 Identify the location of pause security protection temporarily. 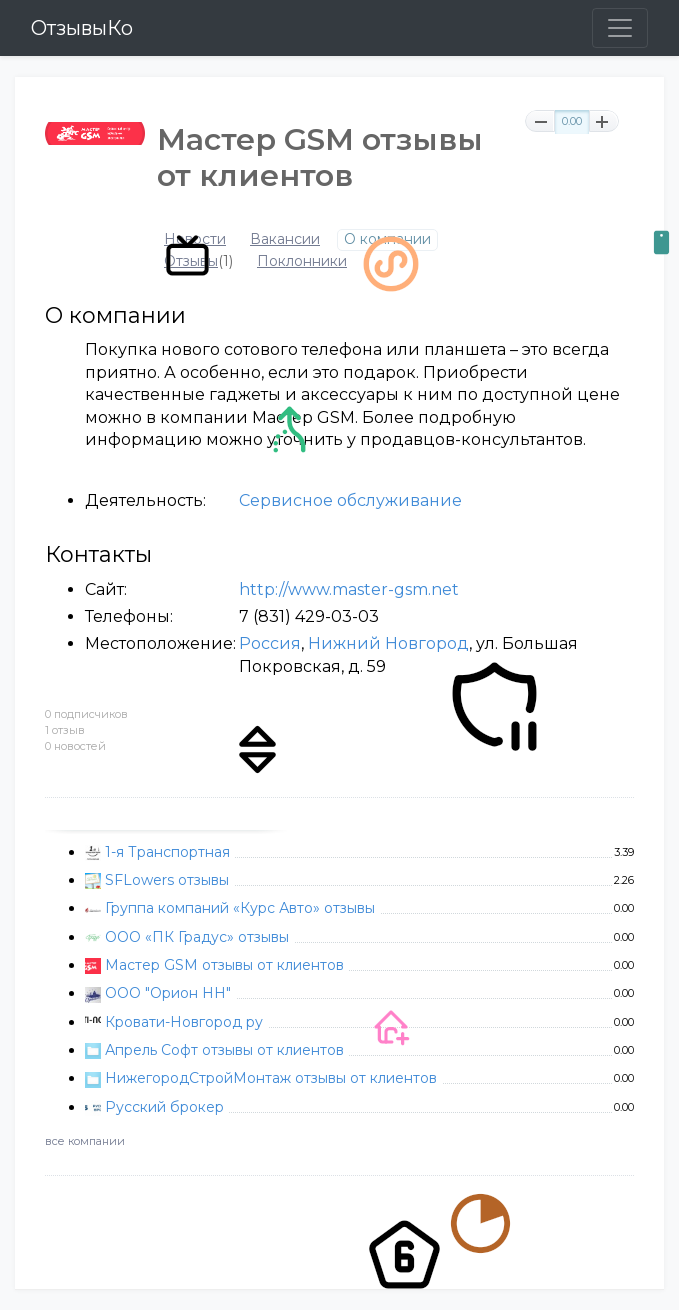
(494, 704).